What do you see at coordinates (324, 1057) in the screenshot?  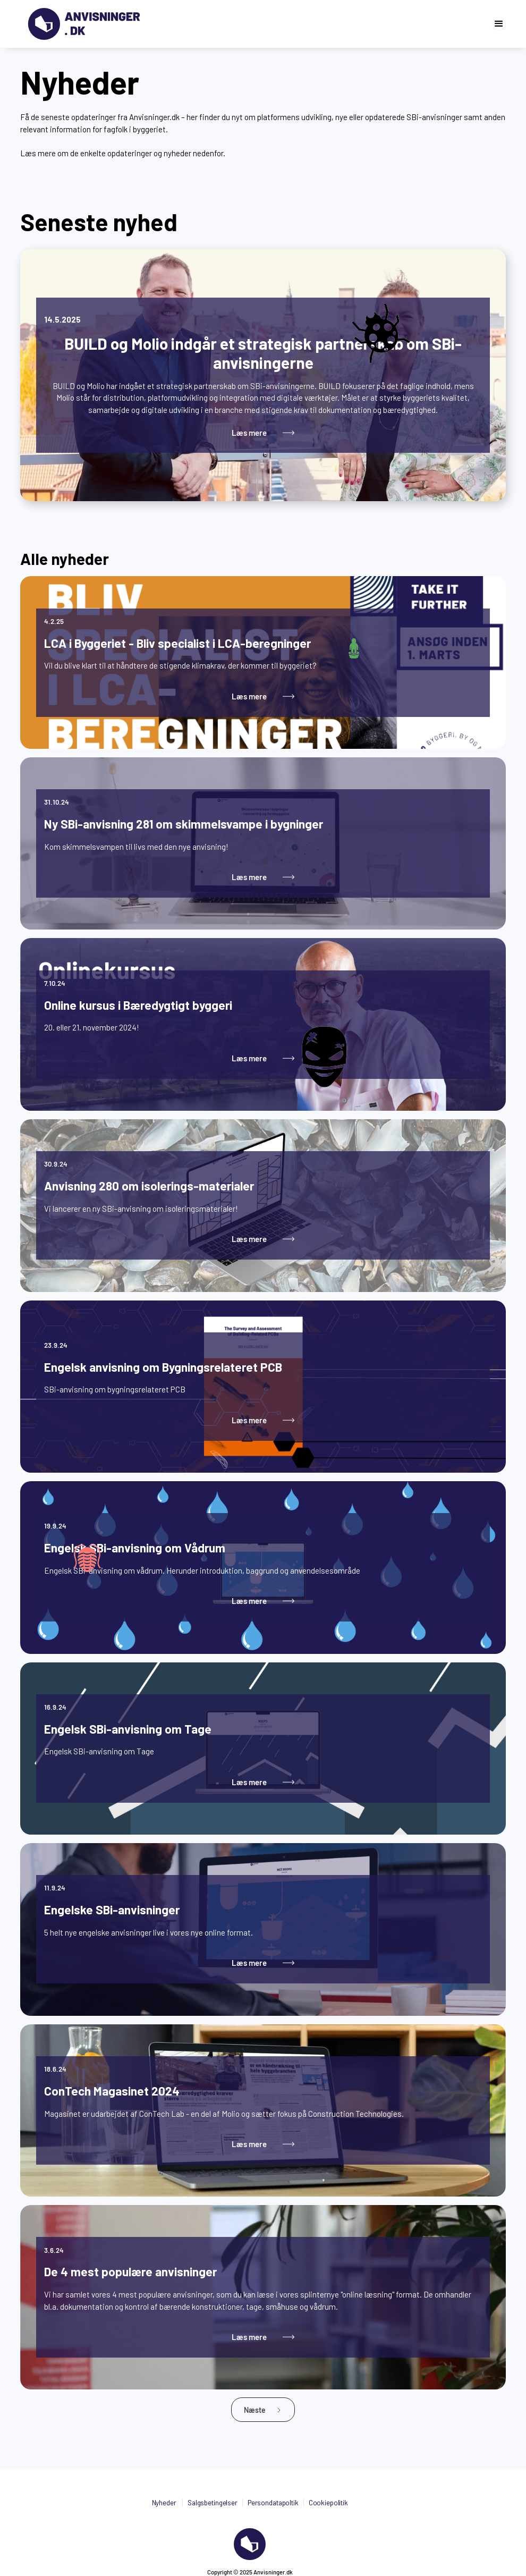 I see `select a villain or antagonist character` at bounding box center [324, 1057].